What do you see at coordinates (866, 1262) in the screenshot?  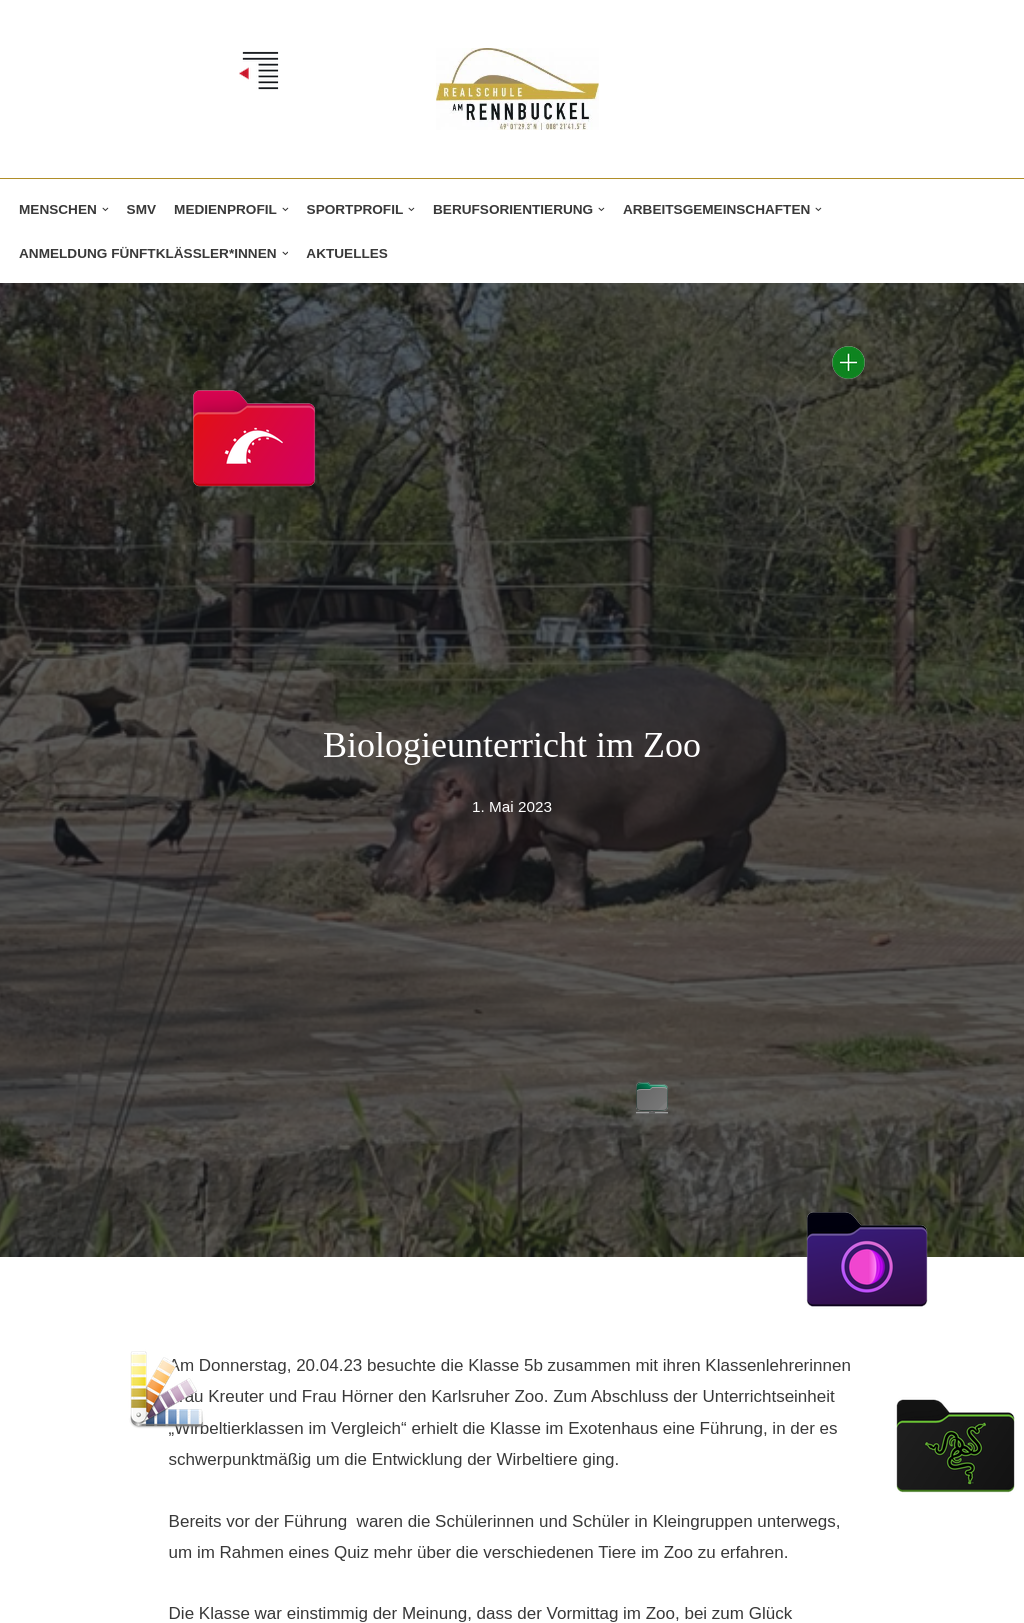 I see `open wondershare demoair folder` at bounding box center [866, 1262].